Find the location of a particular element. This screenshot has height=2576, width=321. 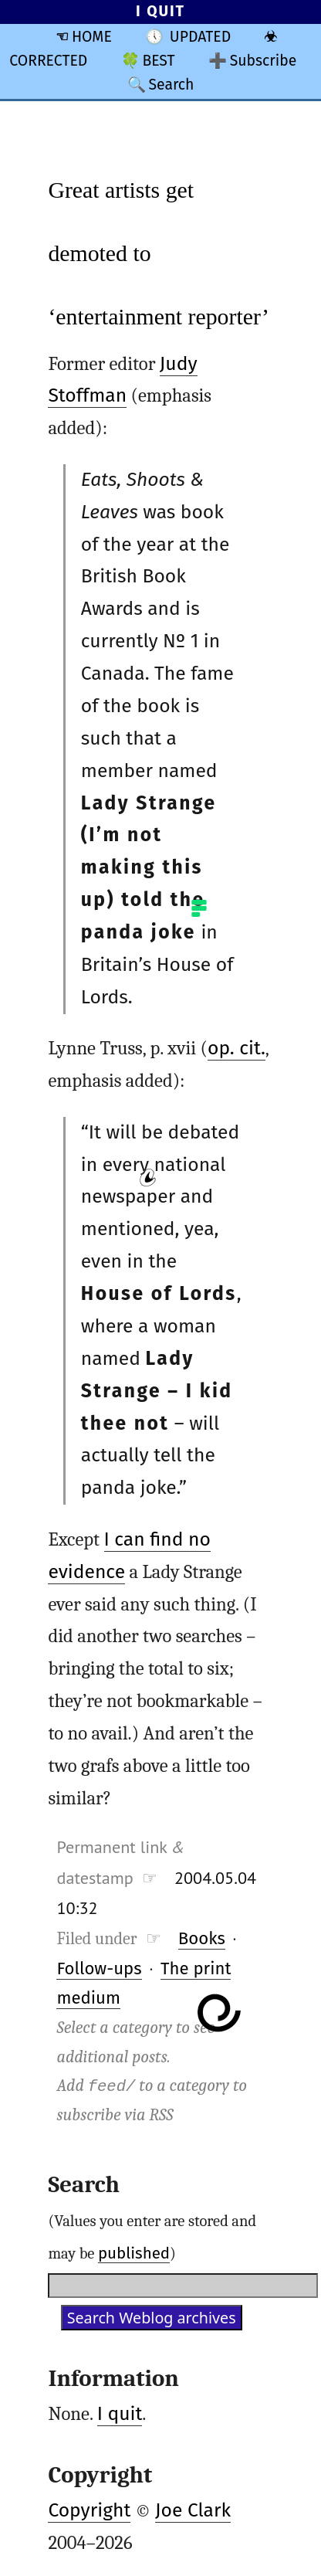

Formspree form backend service logo is located at coordinates (199, 908).